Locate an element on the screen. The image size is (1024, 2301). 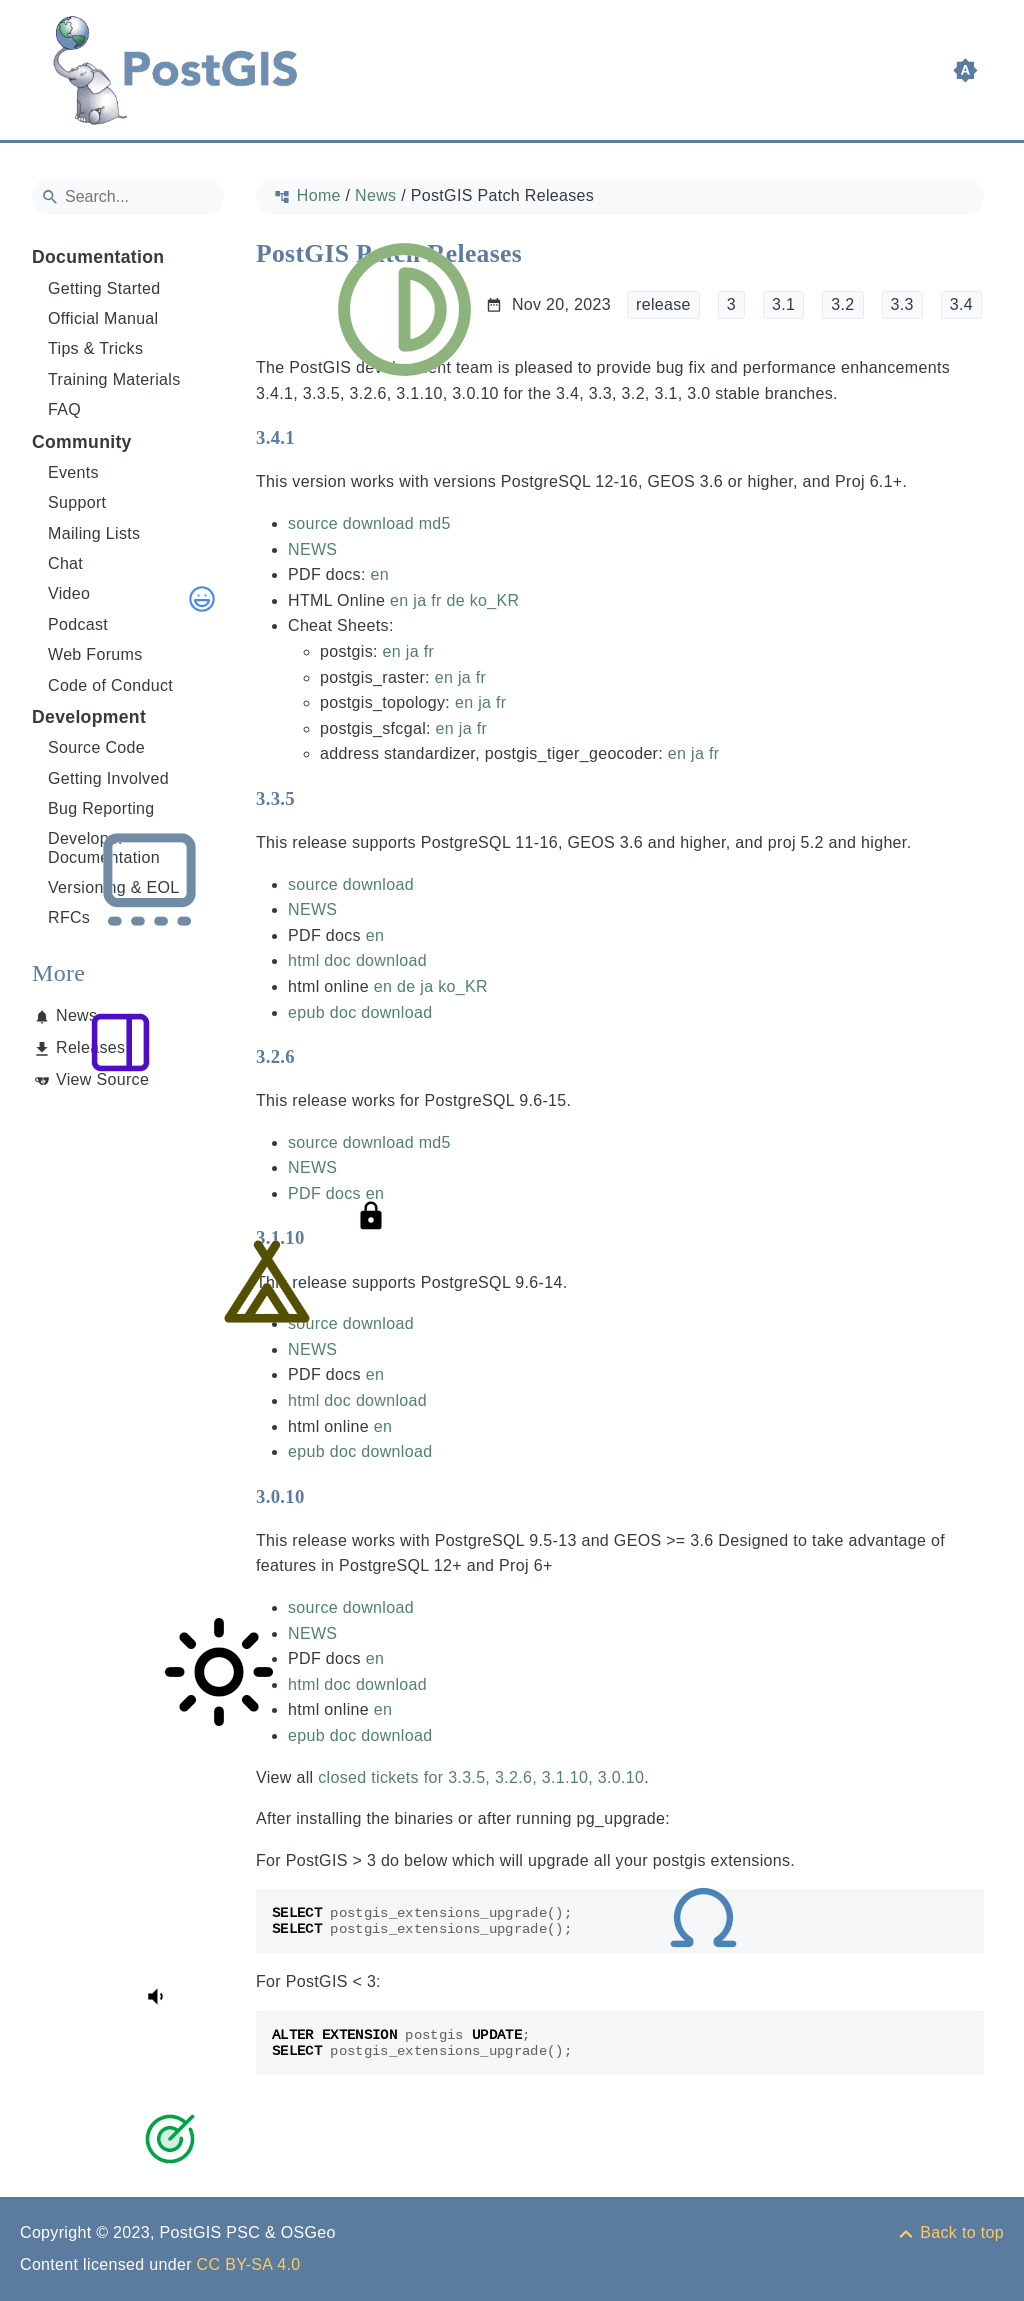
view gallery in thumbnail grid mode is located at coordinates (149, 879).